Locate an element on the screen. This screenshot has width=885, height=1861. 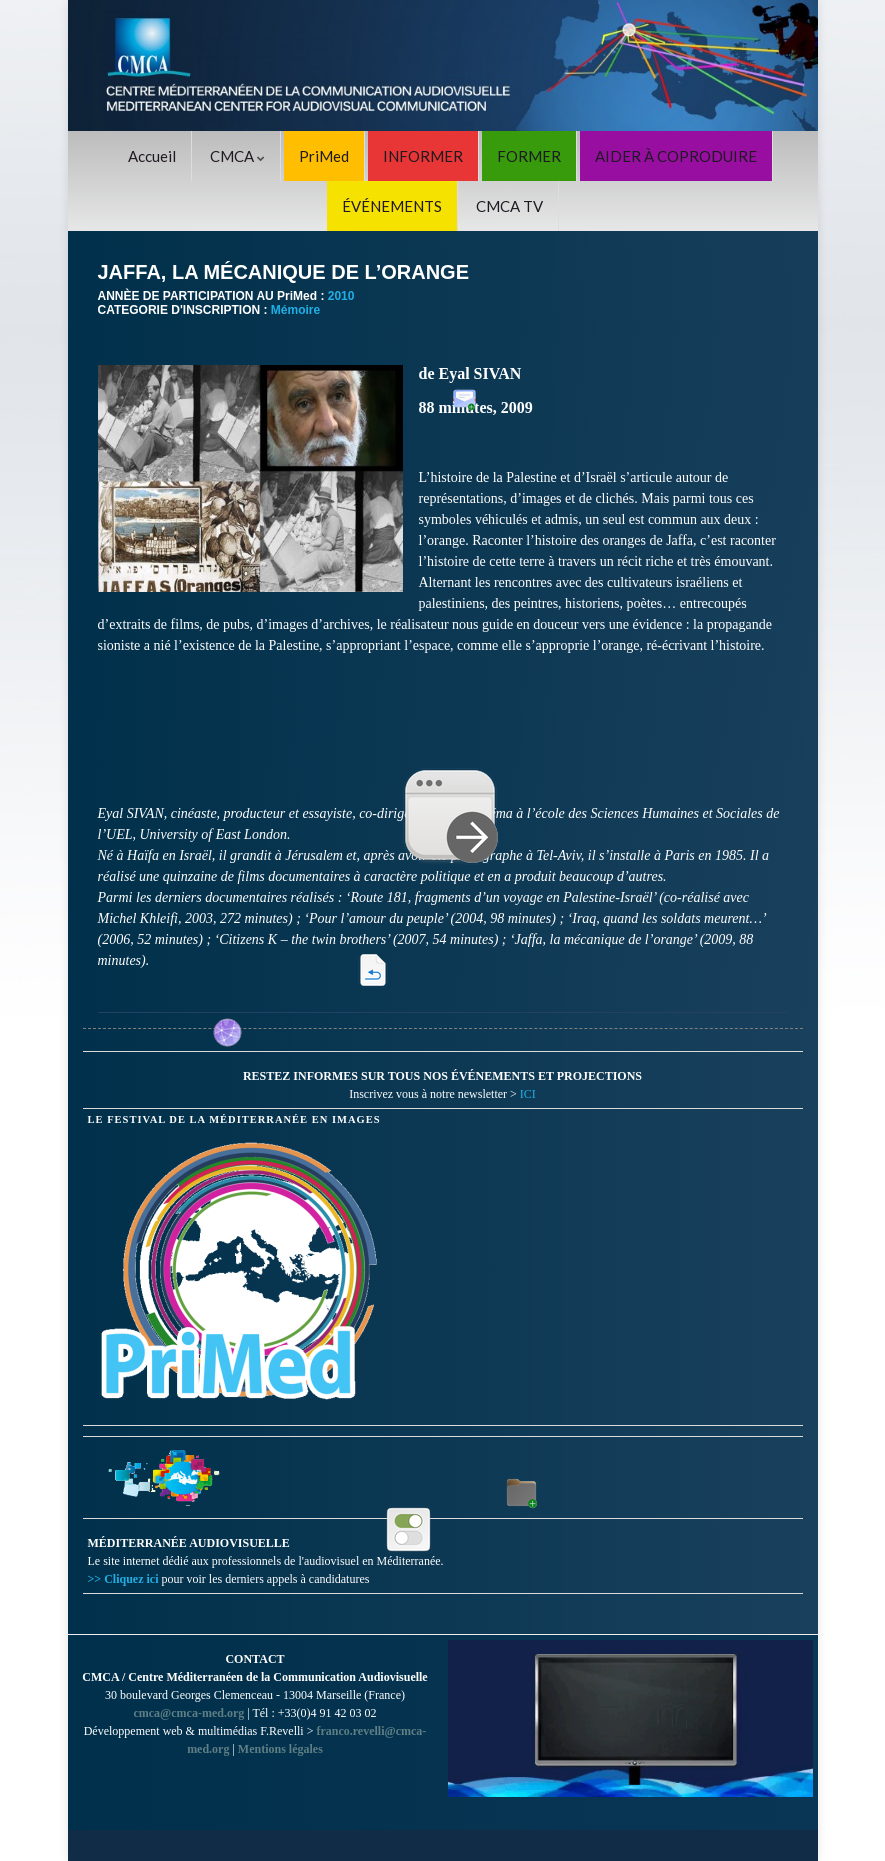
run or execute the current application is located at coordinates (450, 815).